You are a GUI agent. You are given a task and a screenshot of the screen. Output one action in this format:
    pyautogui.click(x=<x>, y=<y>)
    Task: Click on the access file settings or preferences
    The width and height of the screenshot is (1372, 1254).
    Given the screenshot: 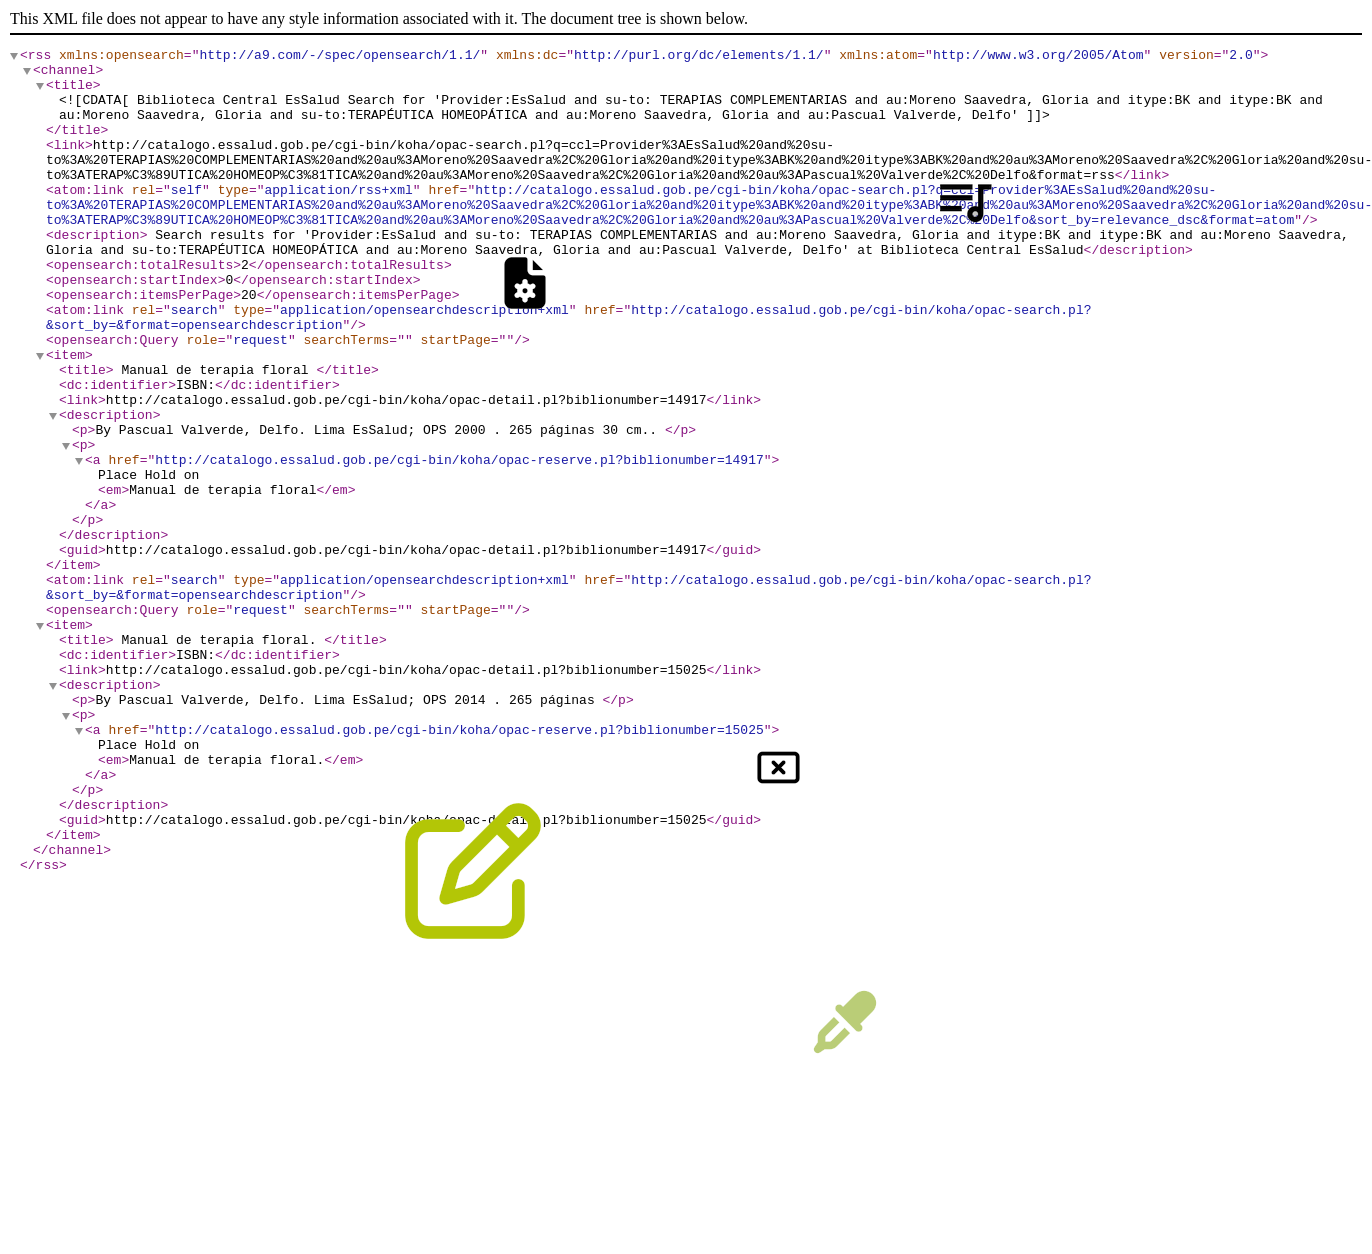 What is the action you would take?
    pyautogui.click(x=525, y=283)
    